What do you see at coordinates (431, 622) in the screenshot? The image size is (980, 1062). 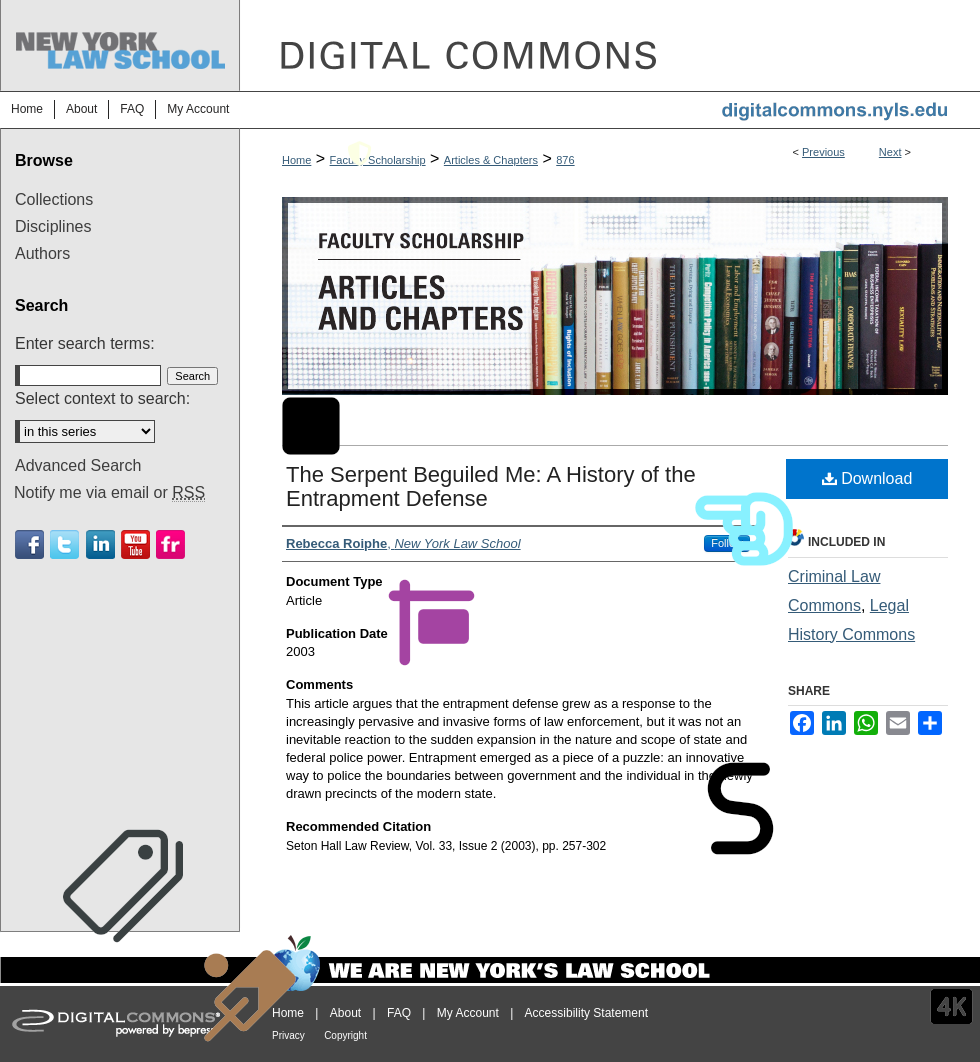 I see `a signpost or location marker` at bounding box center [431, 622].